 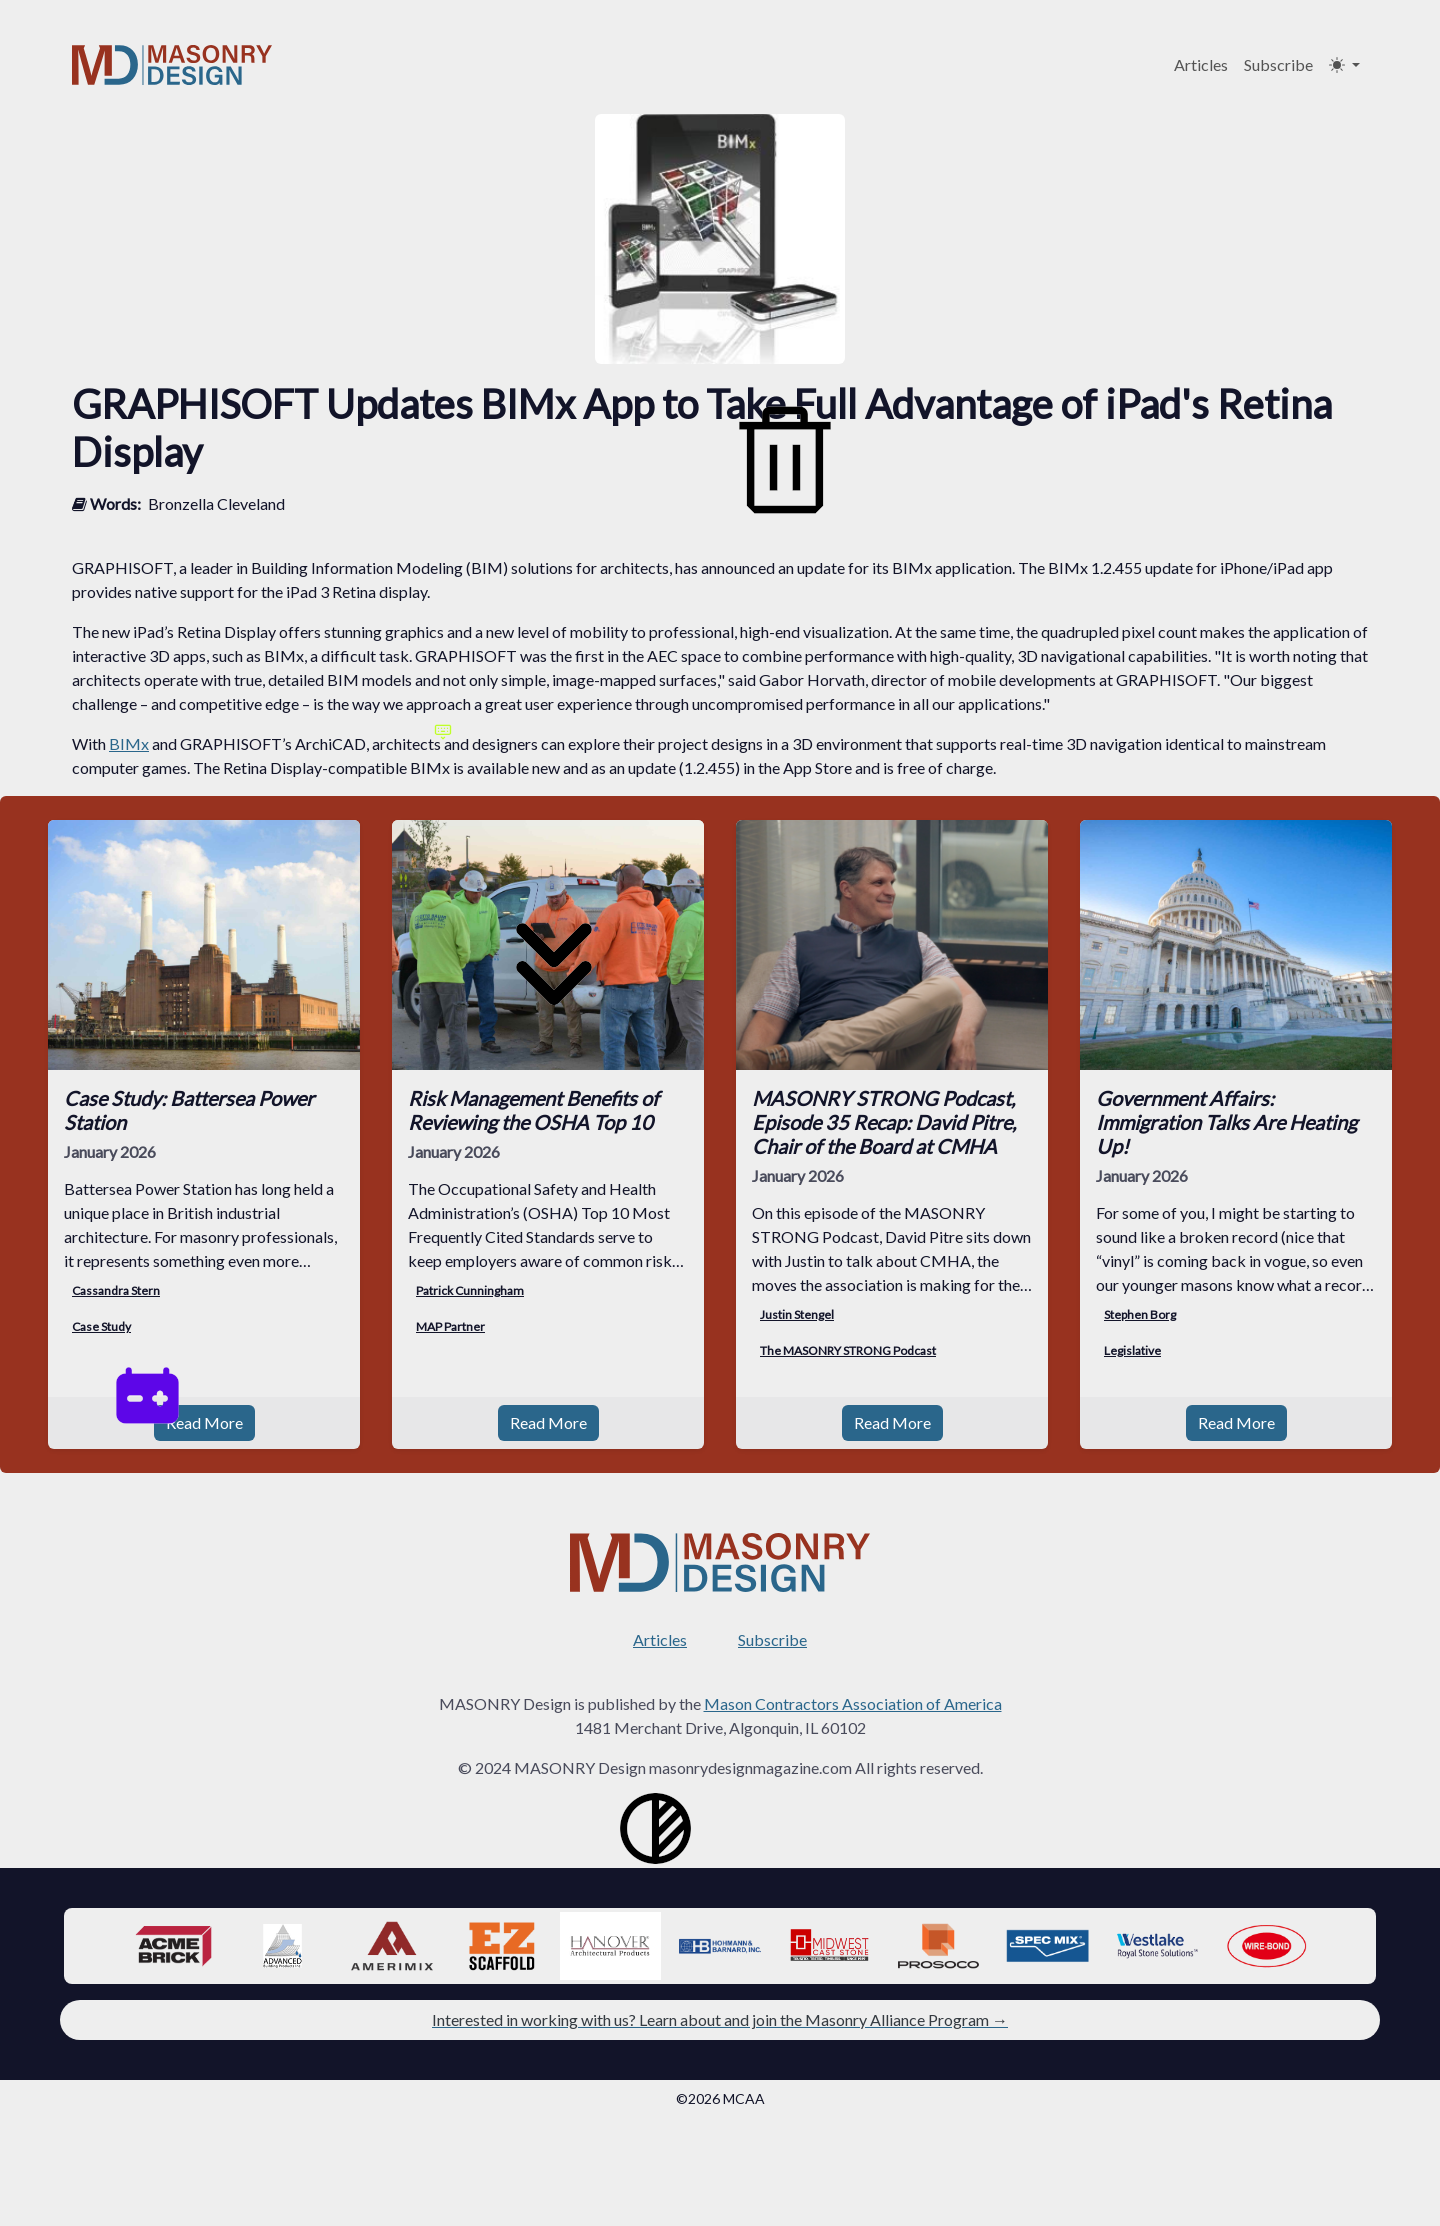 I want to click on delete selected item, so click(x=785, y=460).